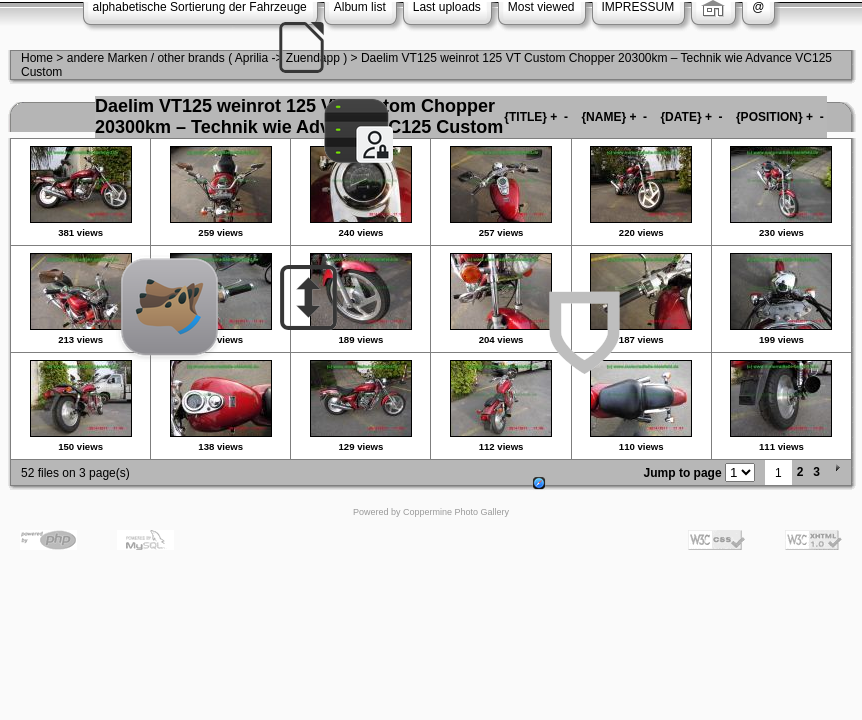 This screenshot has height=720, width=862. Describe the element at coordinates (584, 332) in the screenshot. I see `indicates low security status` at that location.